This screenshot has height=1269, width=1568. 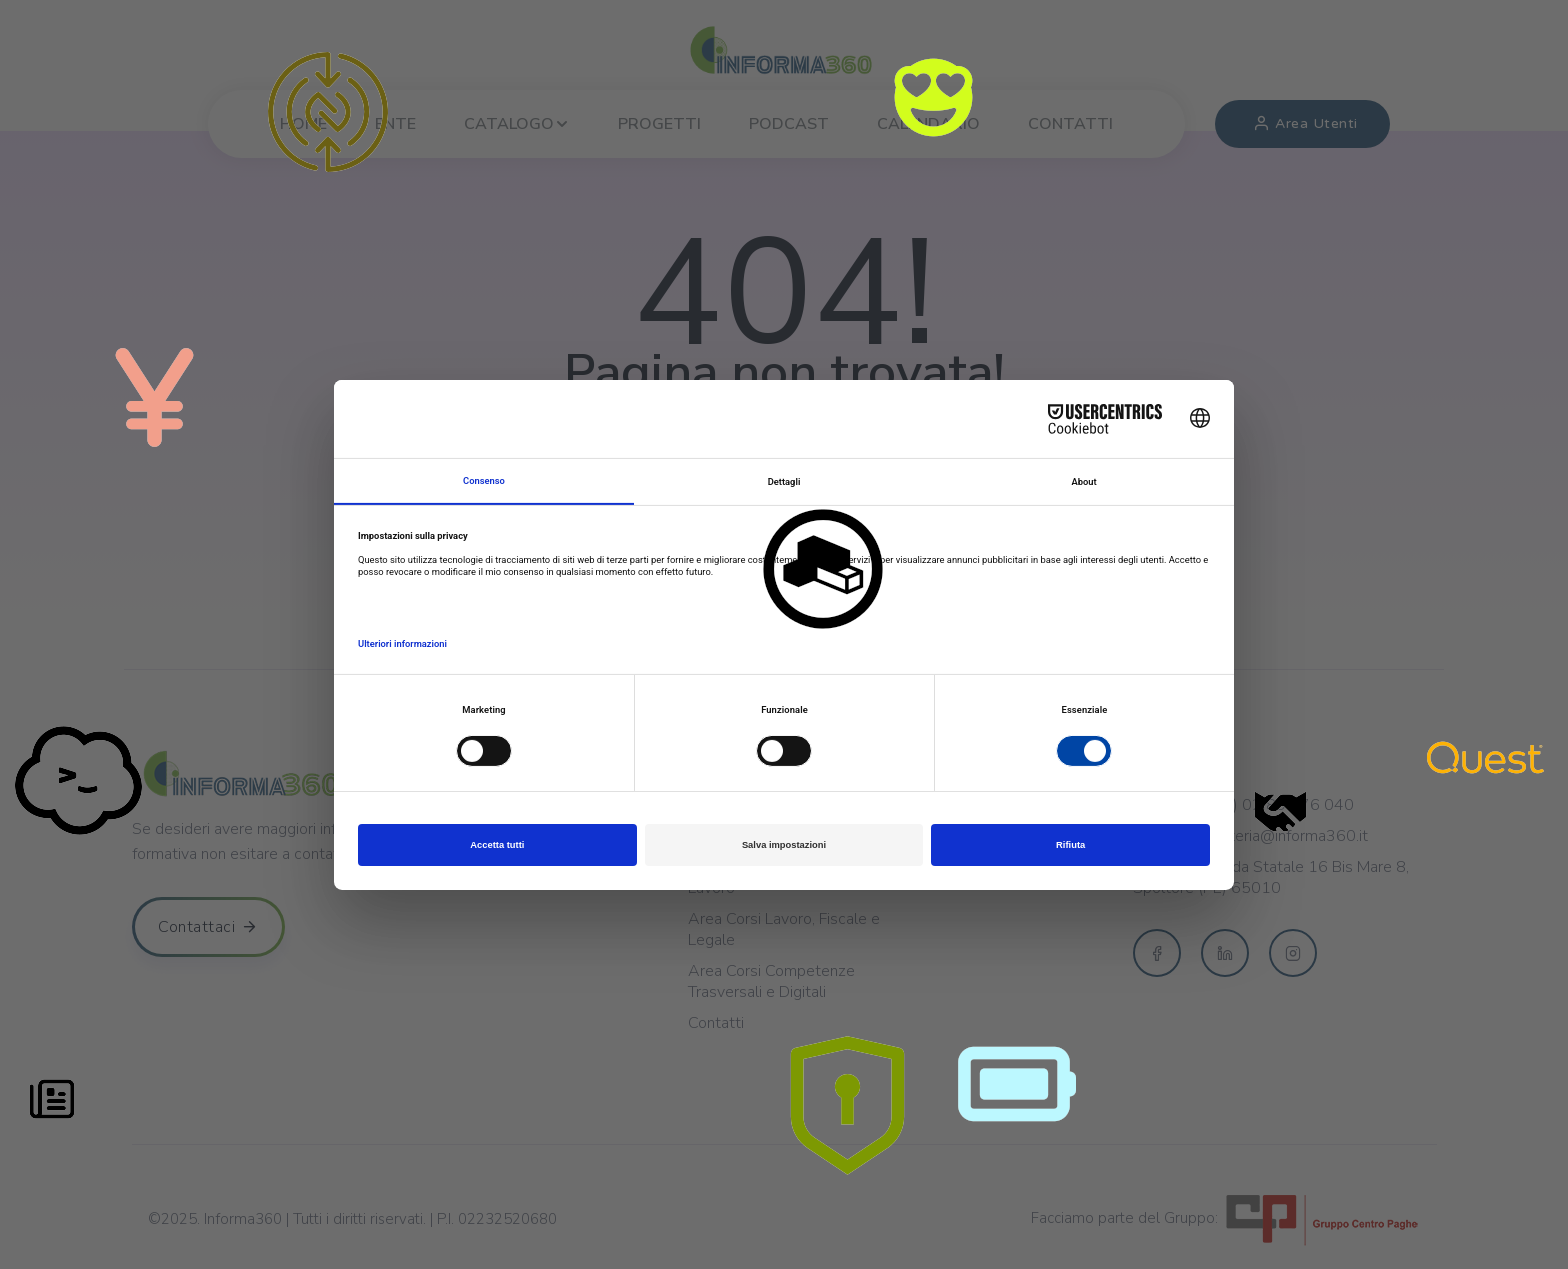 I want to click on react to a message with love, so click(x=933, y=97).